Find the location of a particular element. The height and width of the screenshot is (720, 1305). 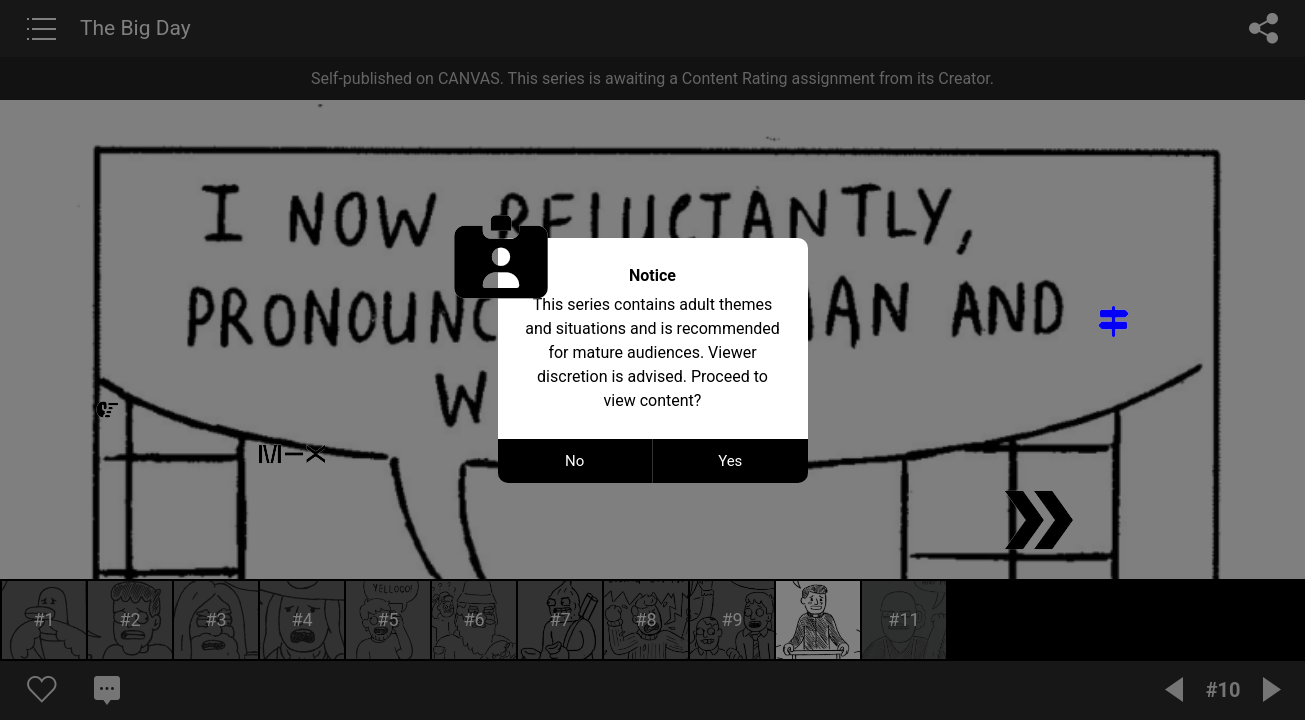

view your employee or member ID badge is located at coordinates (501, 262).